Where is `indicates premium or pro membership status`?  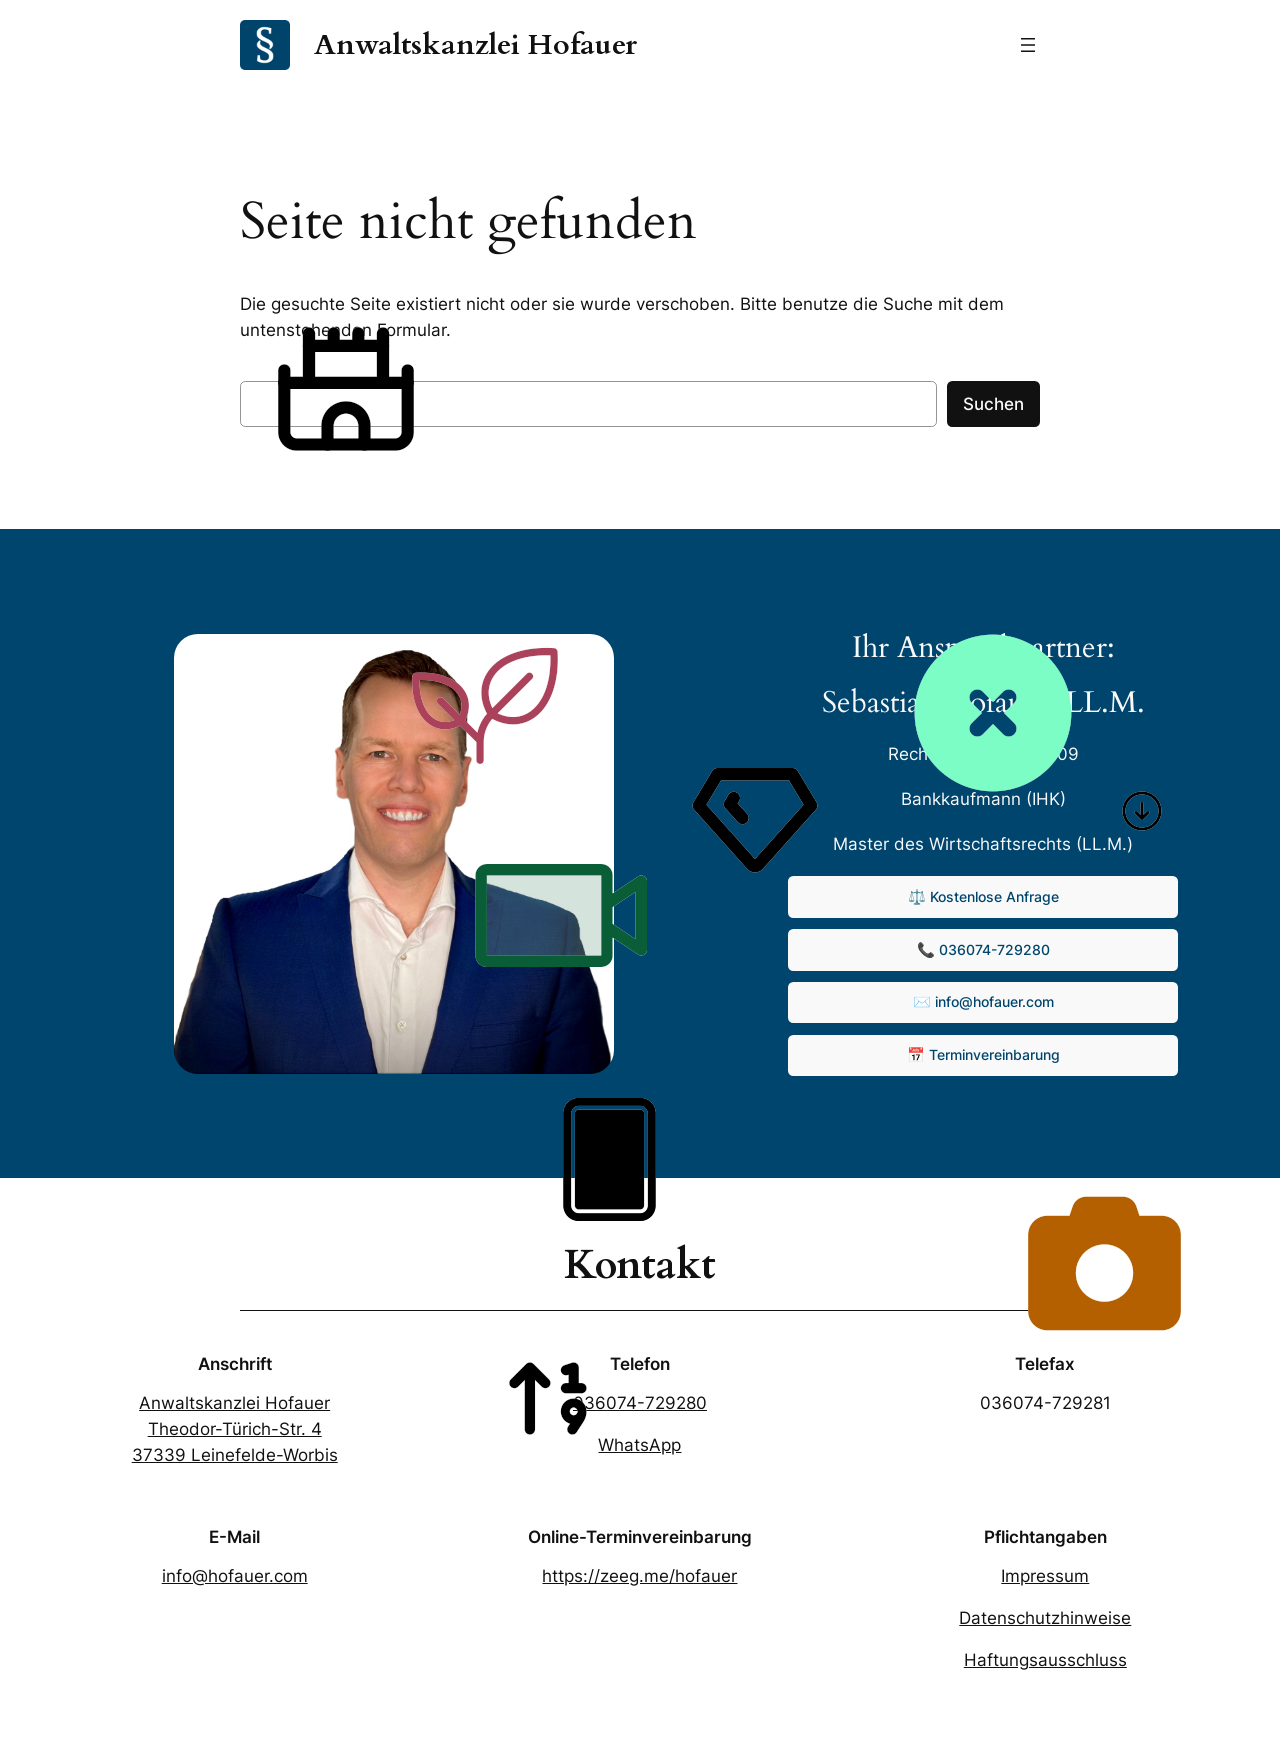 indicates premium or pro membership status is located at coordinates (755, 818).